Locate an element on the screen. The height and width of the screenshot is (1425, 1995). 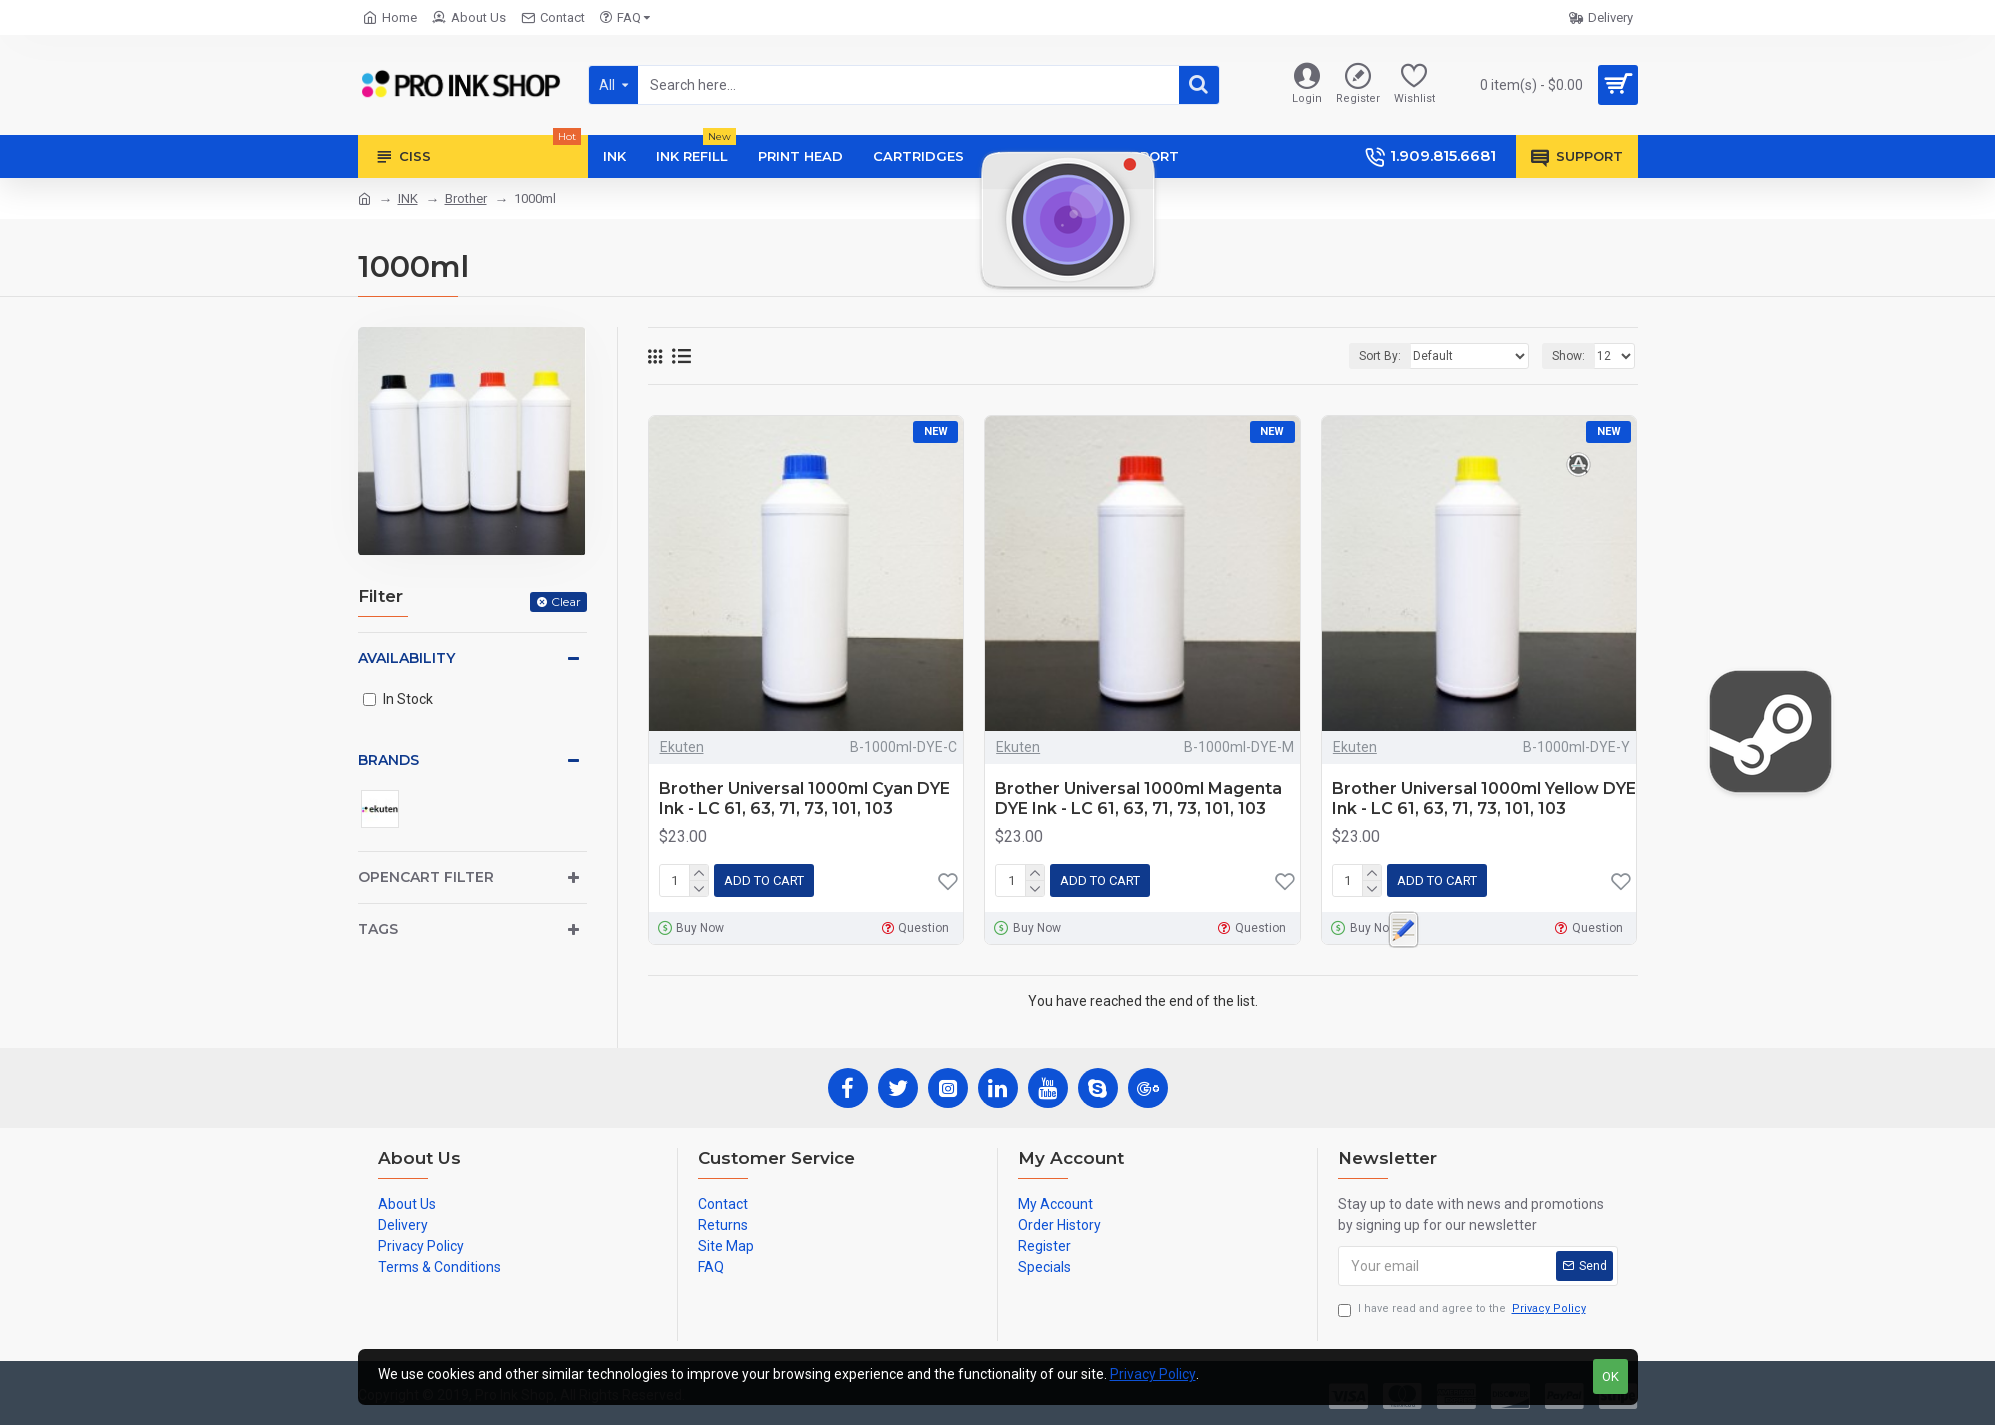
open the camera app is located at coordinates (1068, 220).